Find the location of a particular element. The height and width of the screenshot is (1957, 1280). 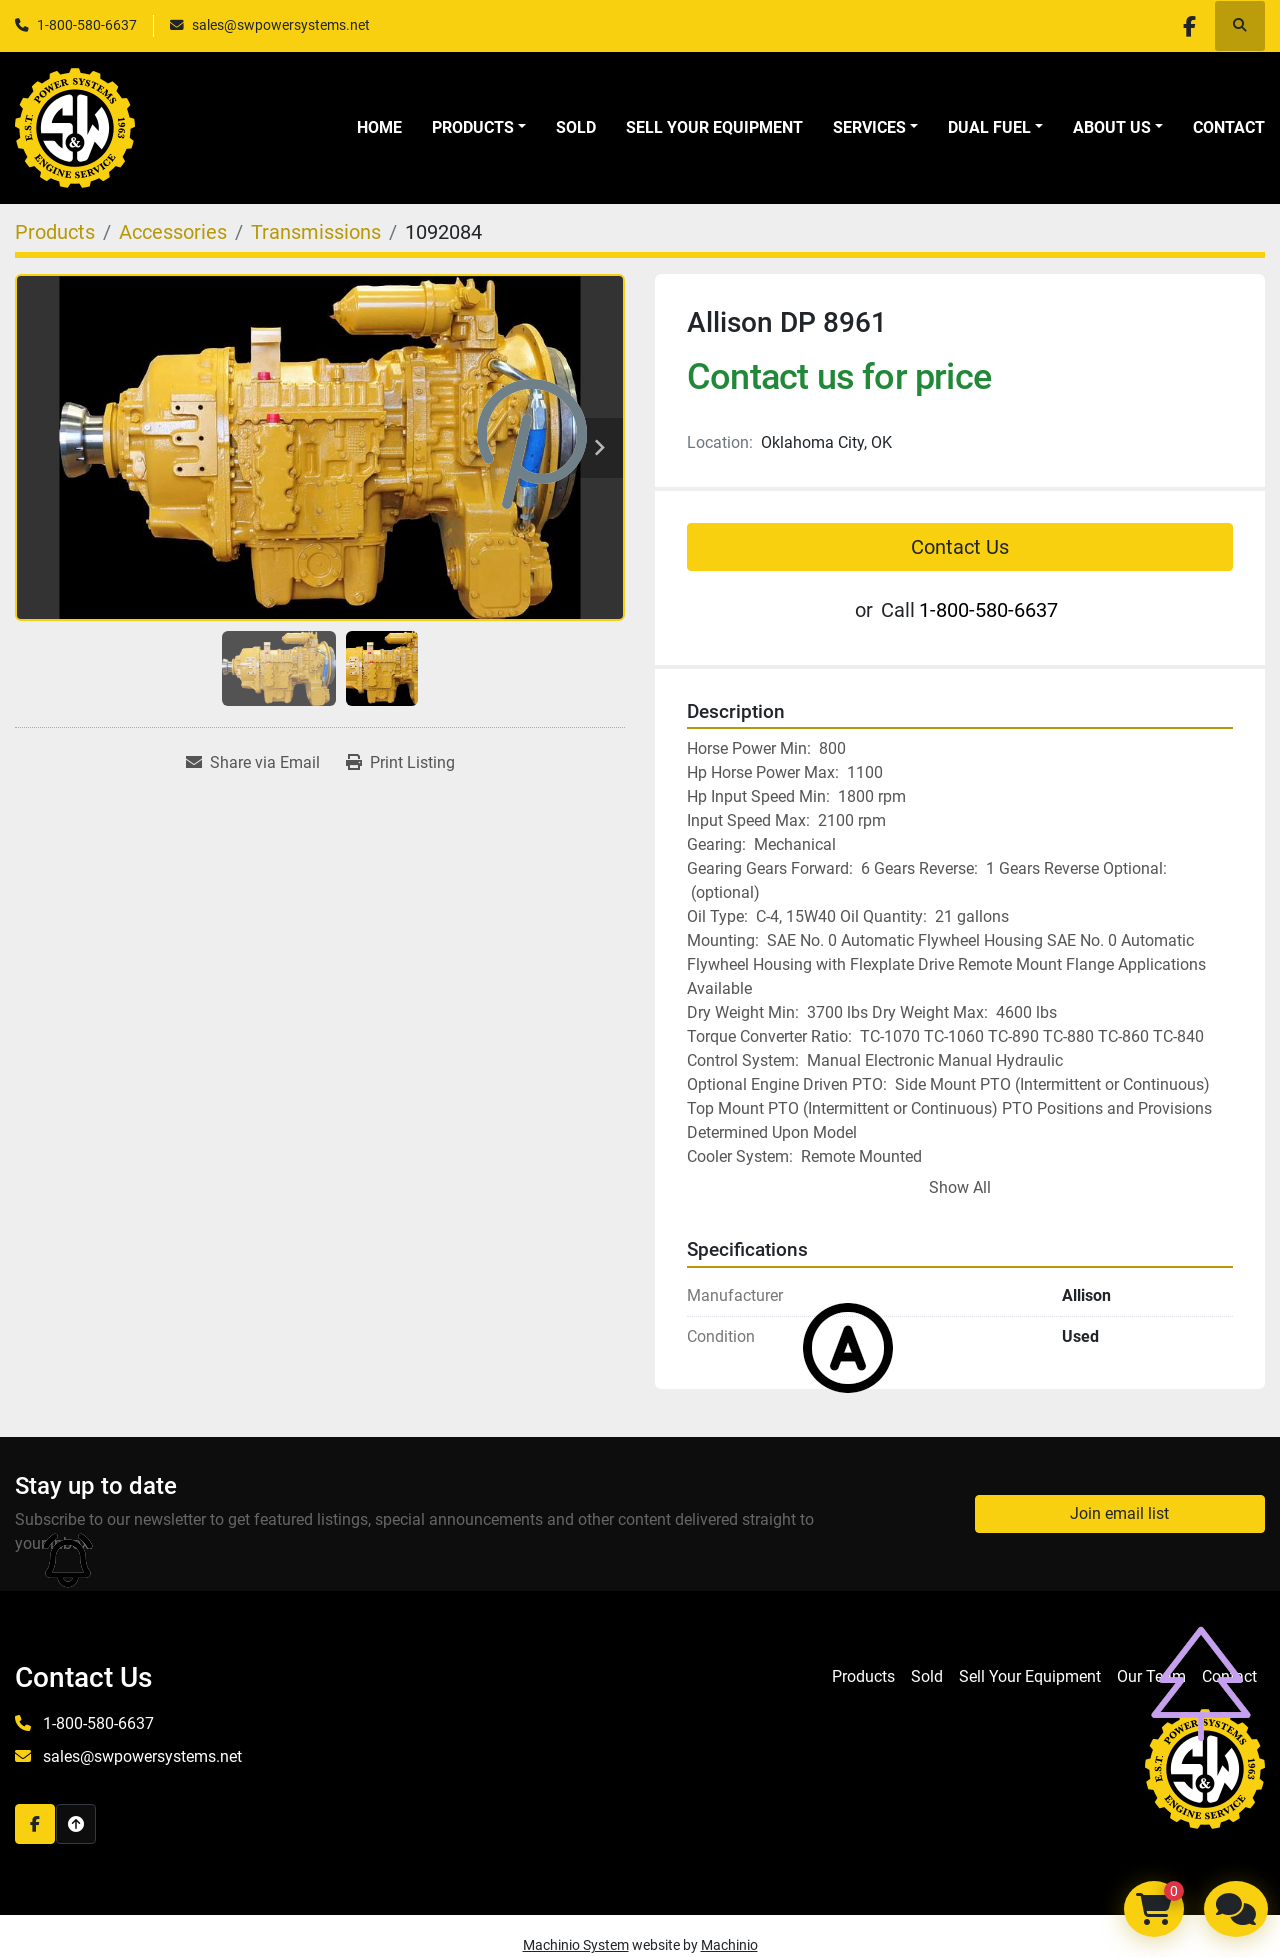

open Pinterest app is located at coordinates (527, 444).